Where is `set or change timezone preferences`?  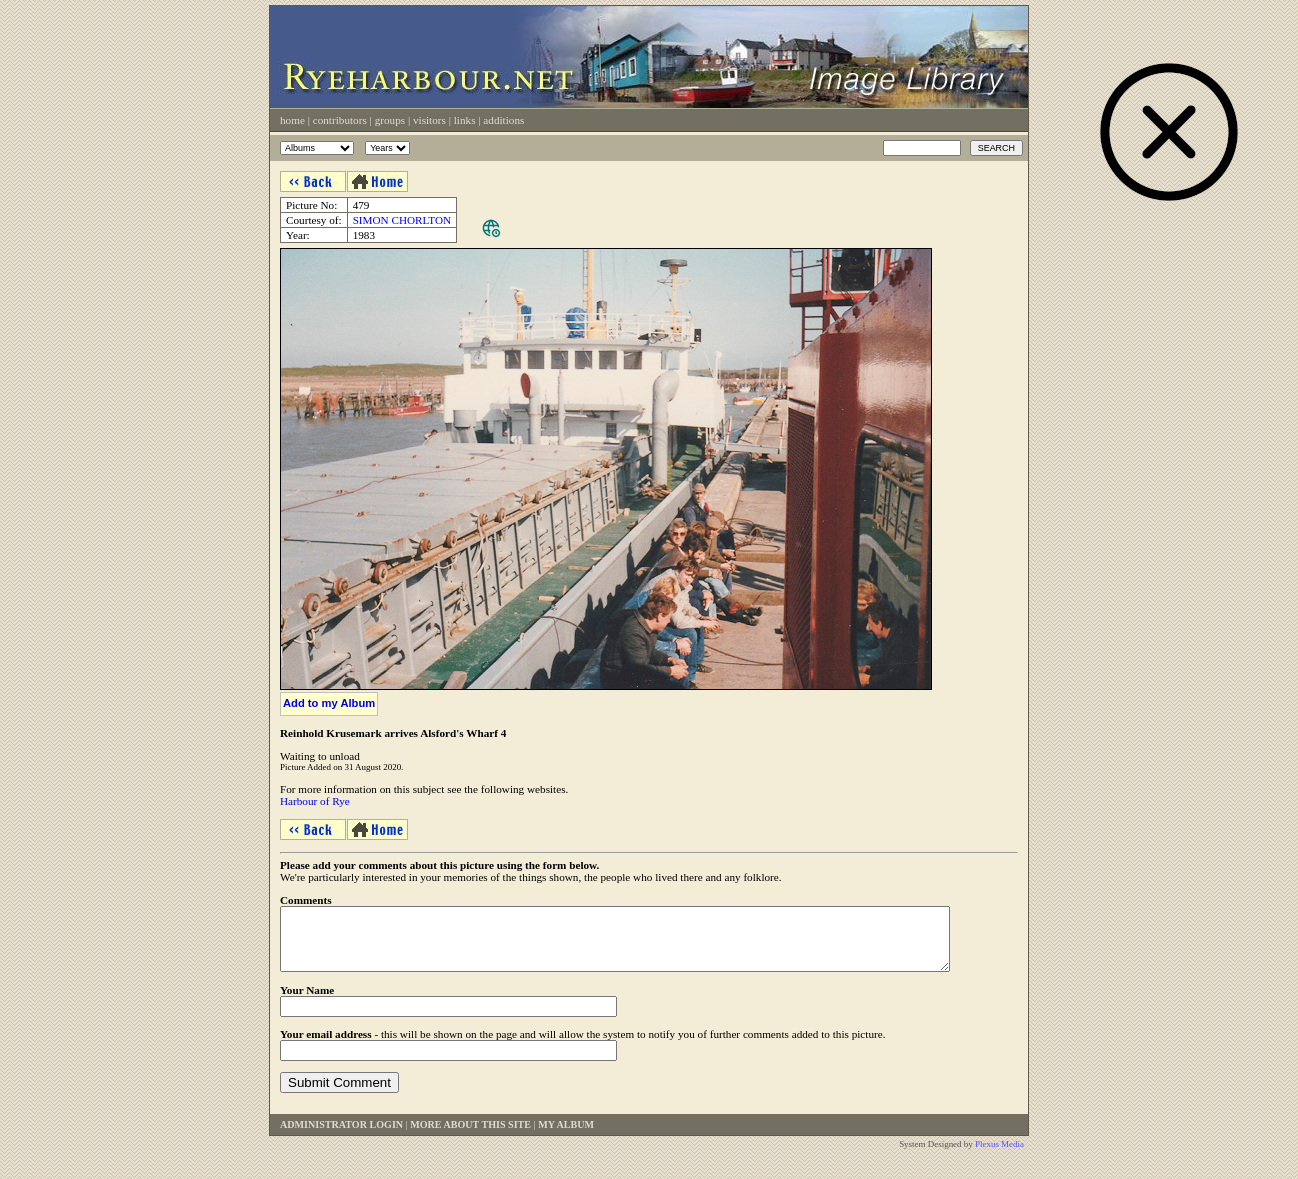 set or change timezone preferences is located at coordinates (491, 228).